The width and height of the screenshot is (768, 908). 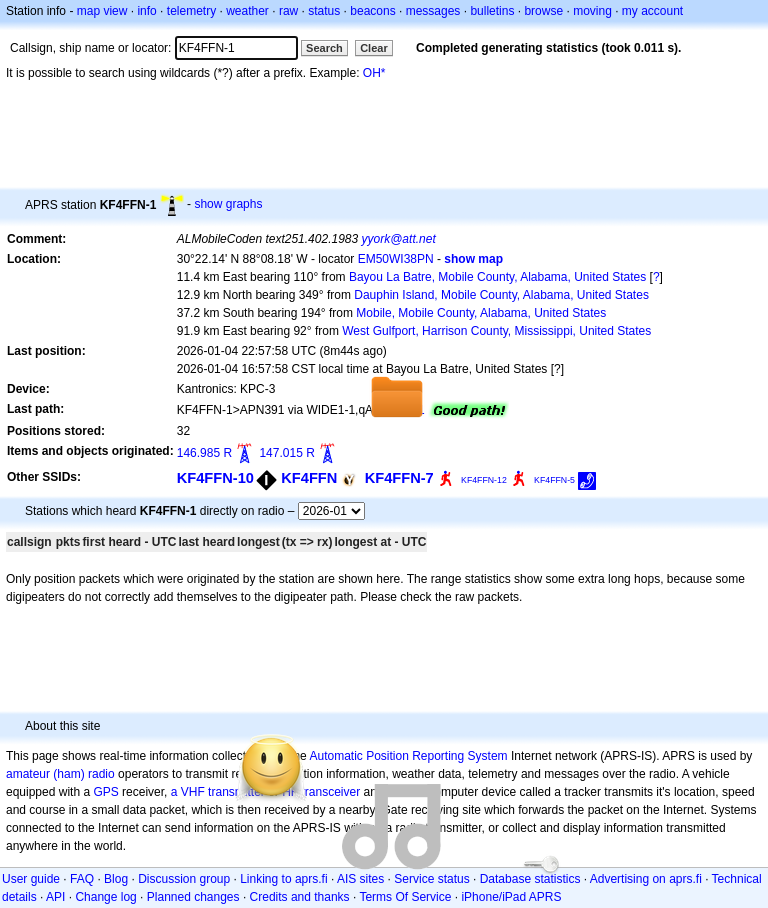 What do you see at coordinates (397, 397) in the screenshot?
I see `open folder containing files` at bounding box center [397, 397].